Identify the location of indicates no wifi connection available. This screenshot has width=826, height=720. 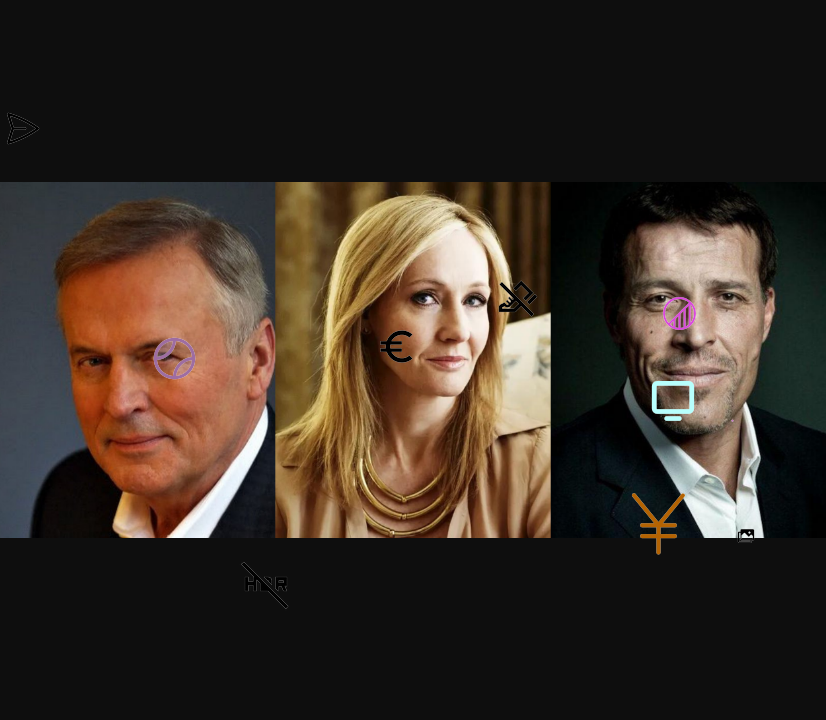
(732, 414).